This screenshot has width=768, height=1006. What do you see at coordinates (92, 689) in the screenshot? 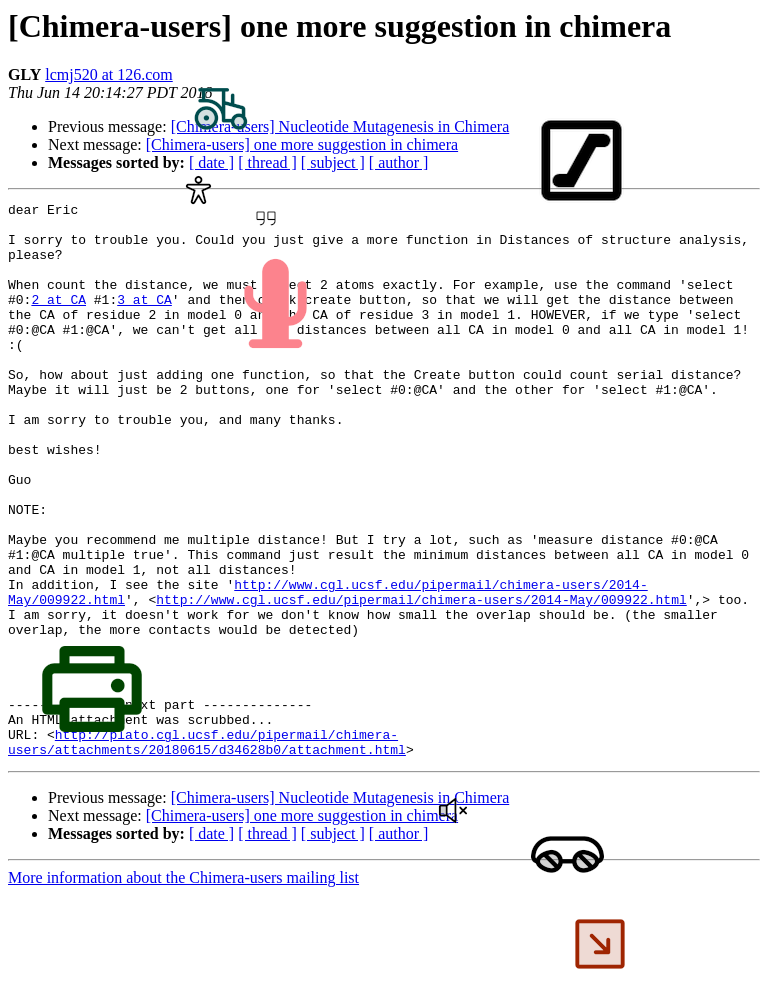
I see `print the current document` at bounding box center [92, 689].